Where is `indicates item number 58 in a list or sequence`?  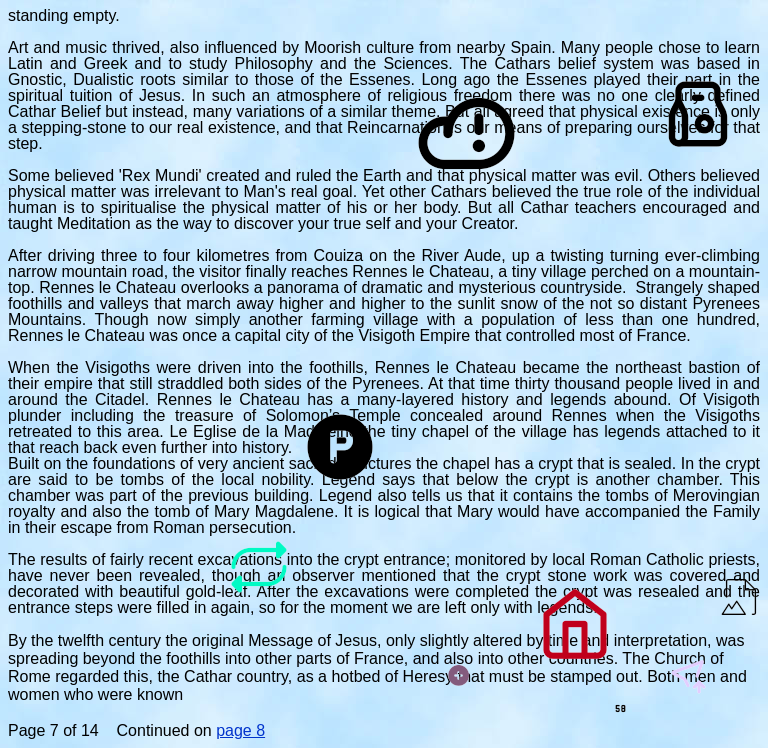
indicates item number 58 in a list or sequence is located at coordinates (620, 708).